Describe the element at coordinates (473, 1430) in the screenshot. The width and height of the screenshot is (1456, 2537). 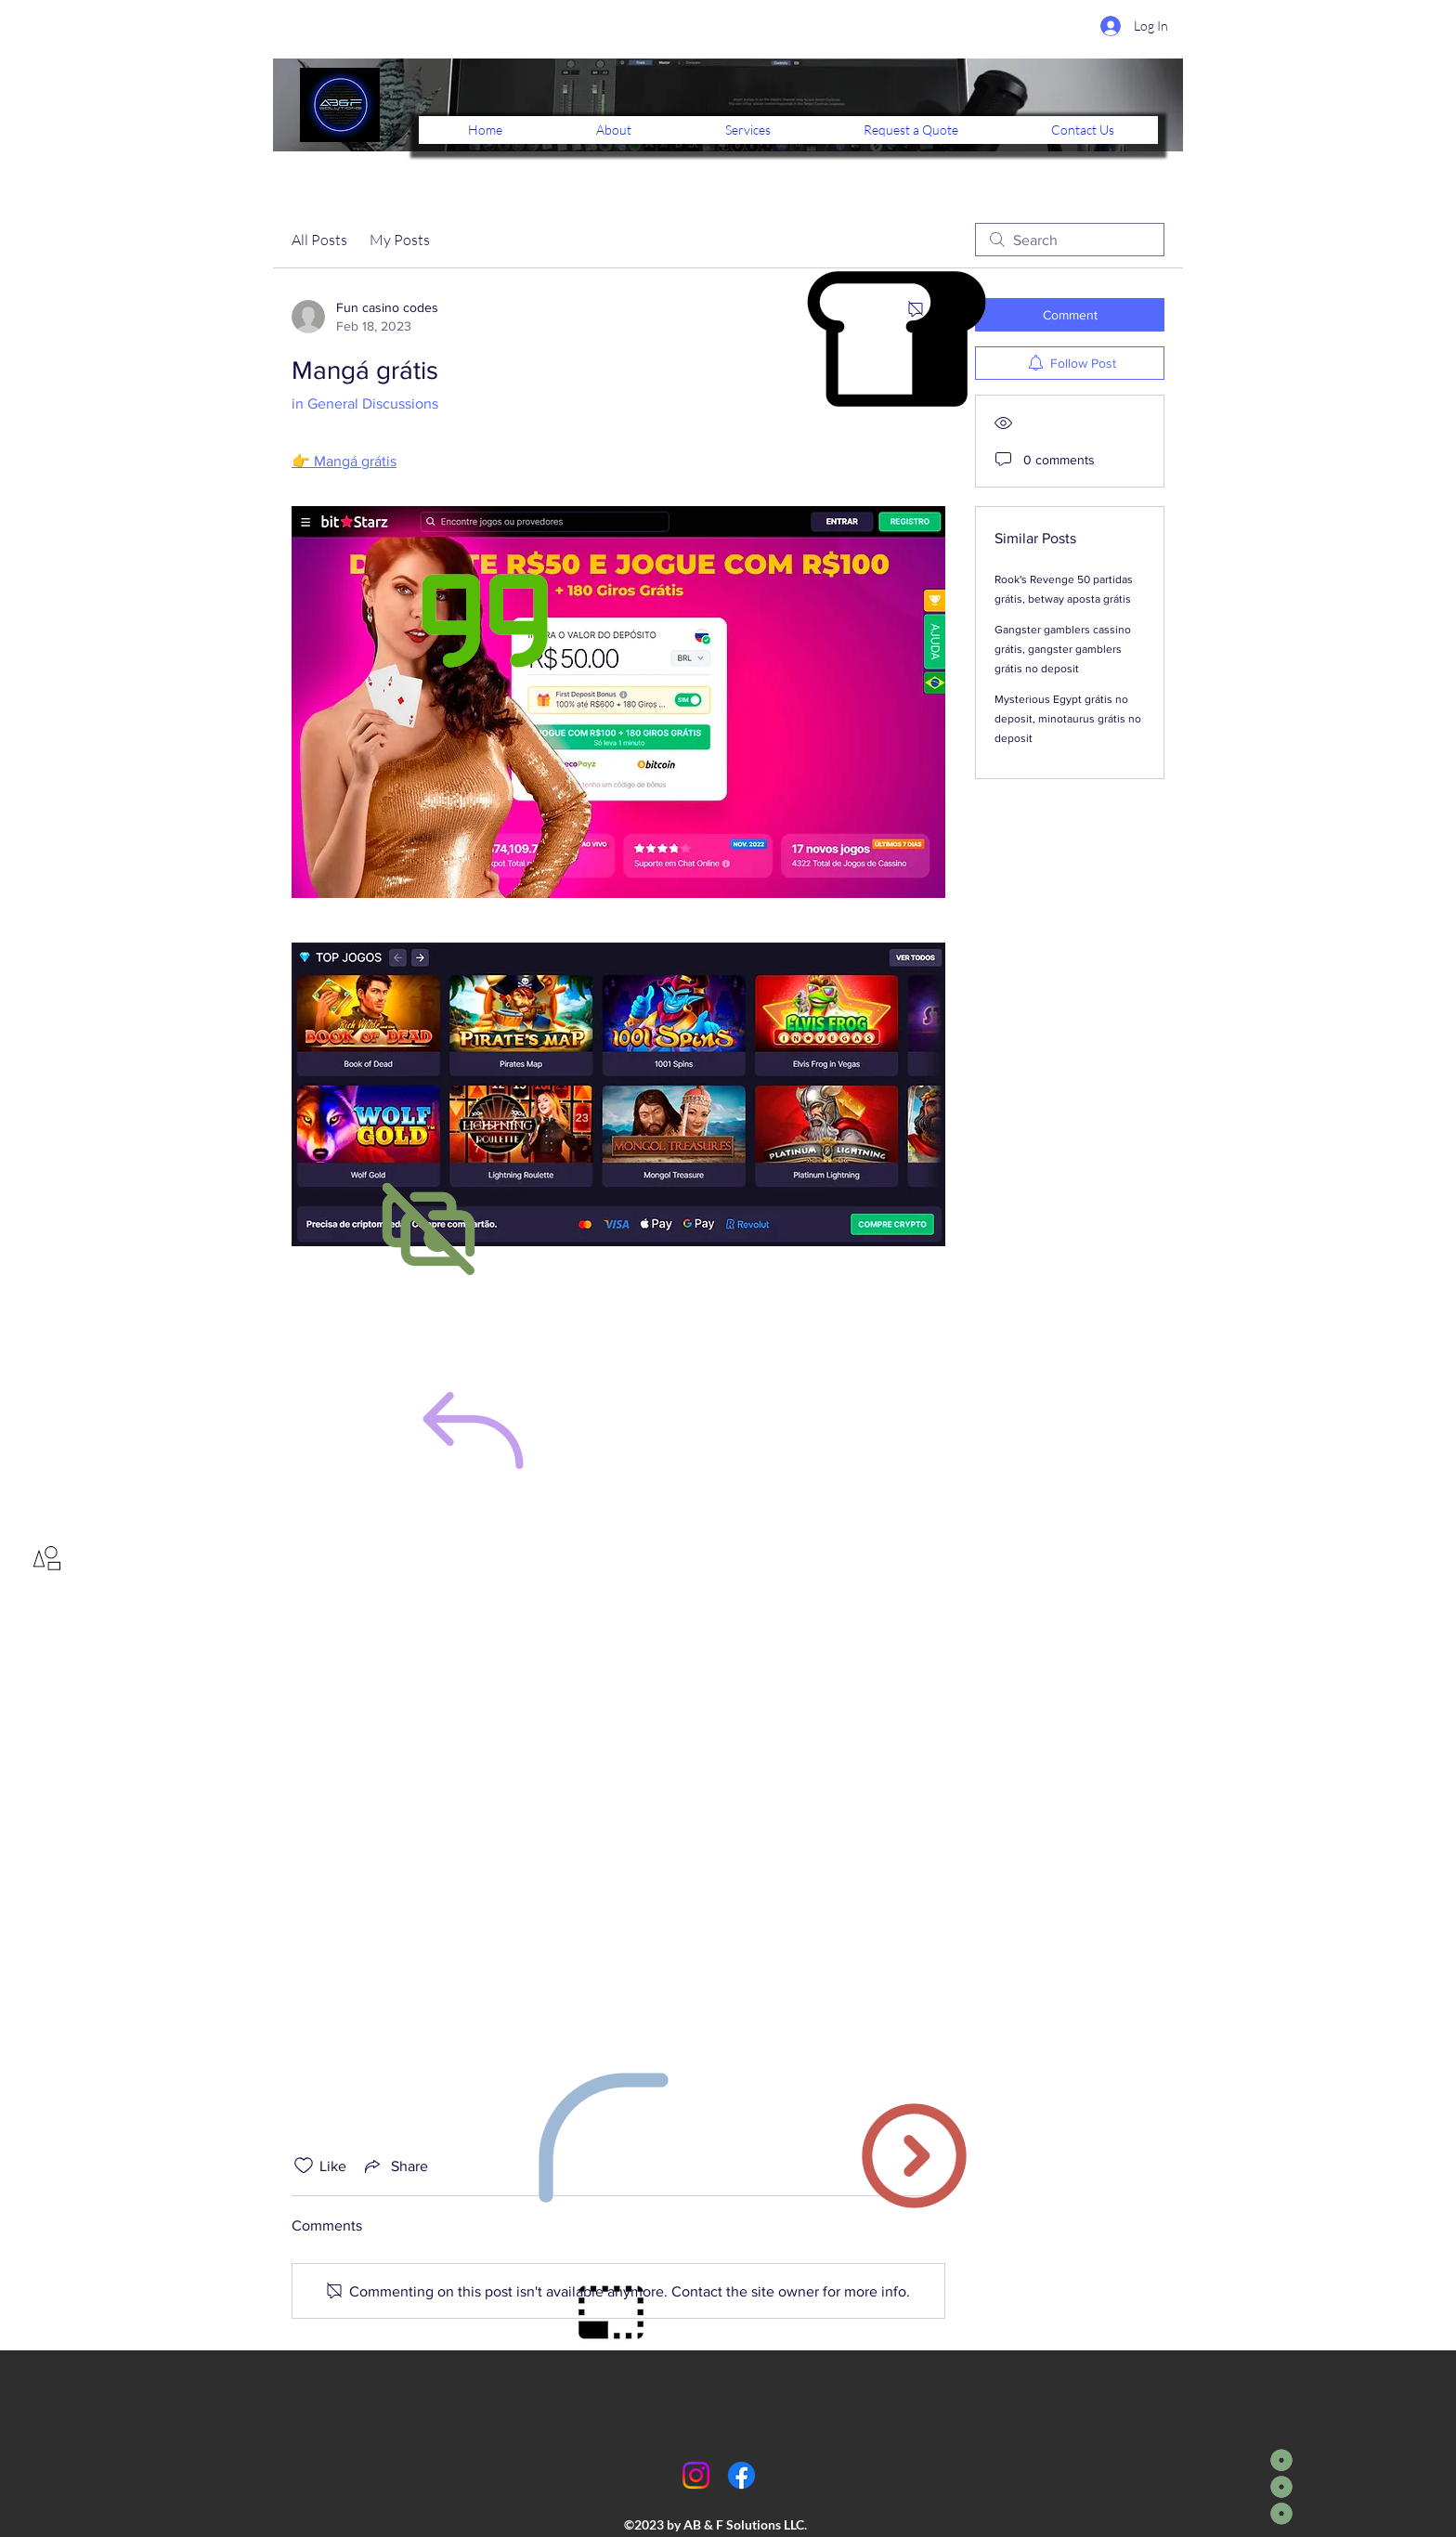
I see `reply to a message` at that location.